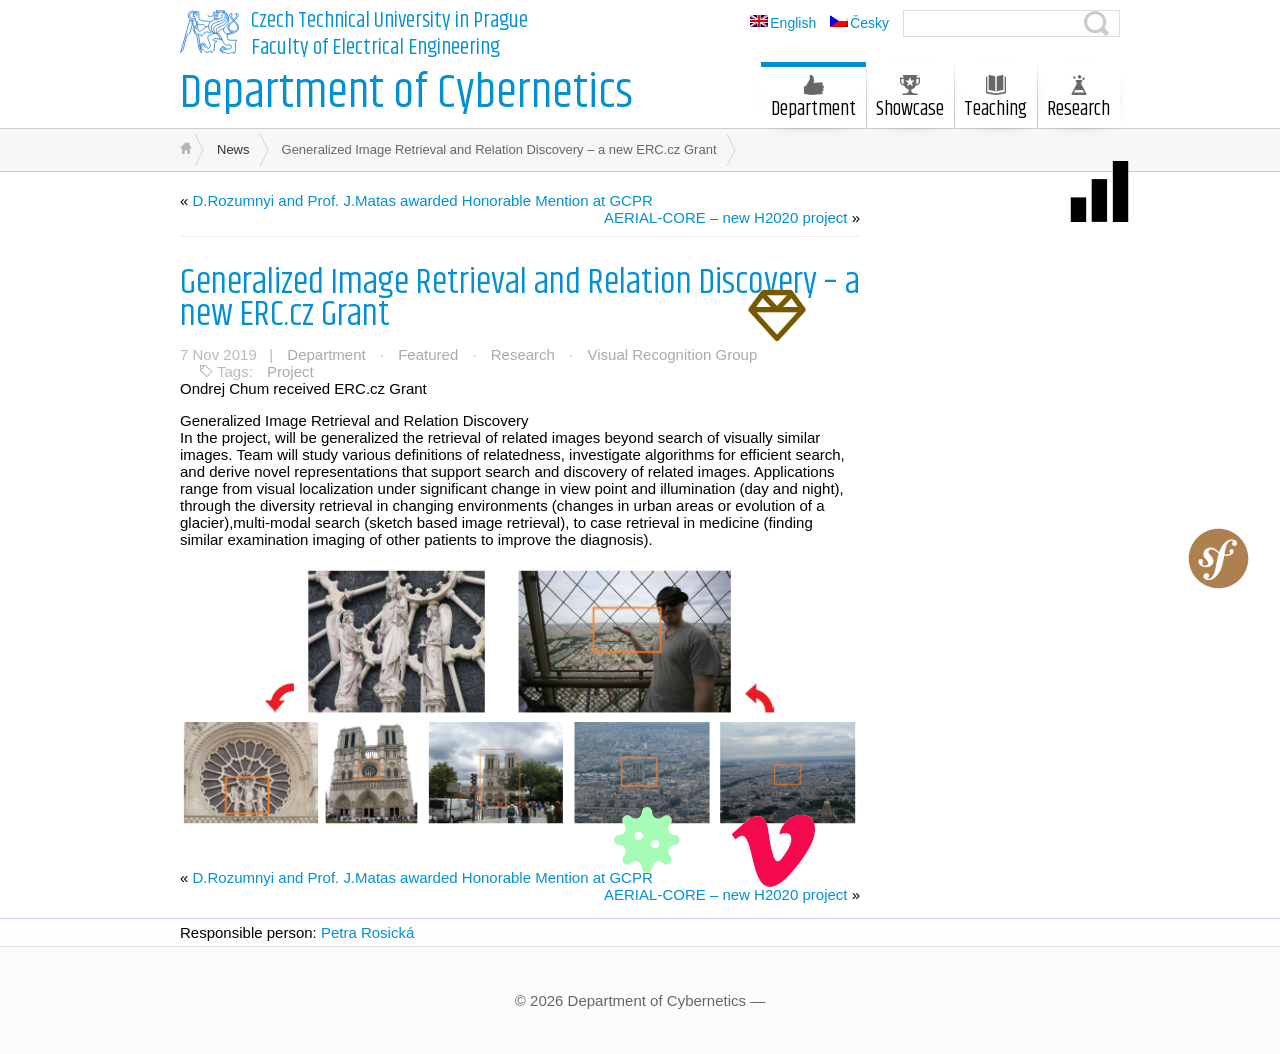 This screenshot has width=1280, height=1054. I want to click on indicates a virus or malware threat detected, so click(647, 840).